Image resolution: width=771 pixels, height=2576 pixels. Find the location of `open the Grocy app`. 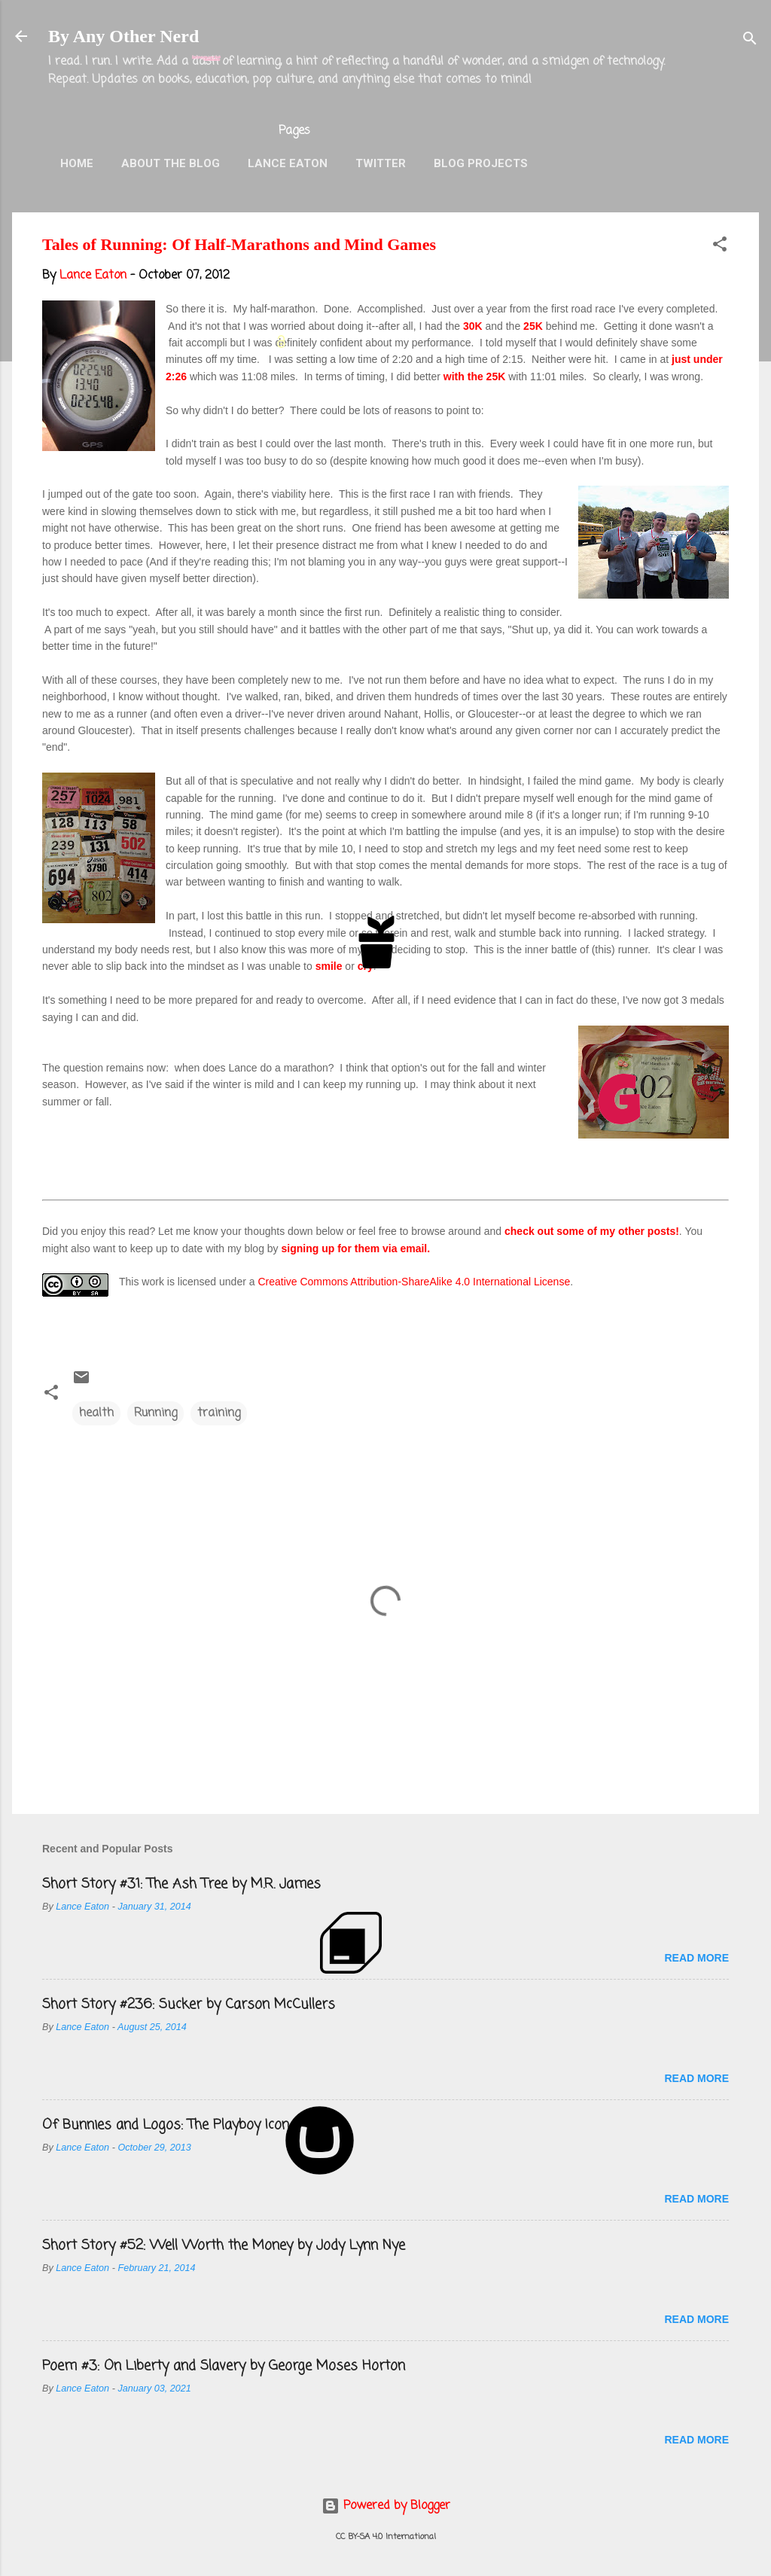

open the Grocy app is located at coordinates (619, 1099).